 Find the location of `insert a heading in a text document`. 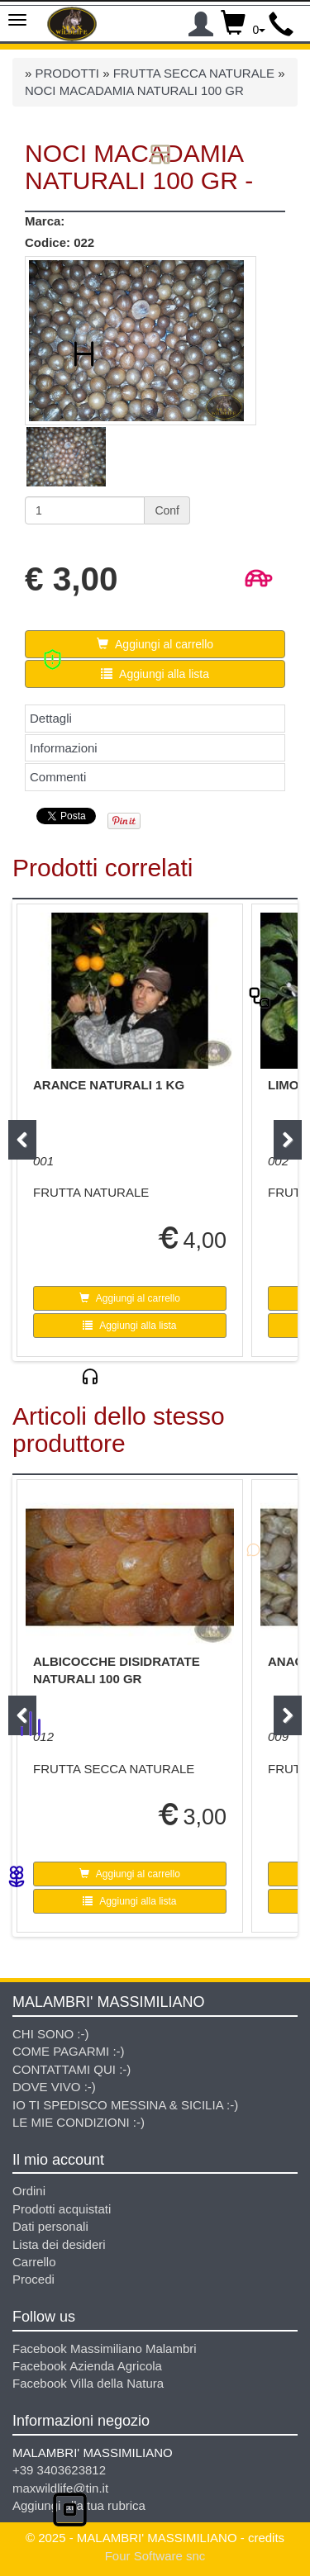

insert a heading in a text document is located at coordinates (83, 353).